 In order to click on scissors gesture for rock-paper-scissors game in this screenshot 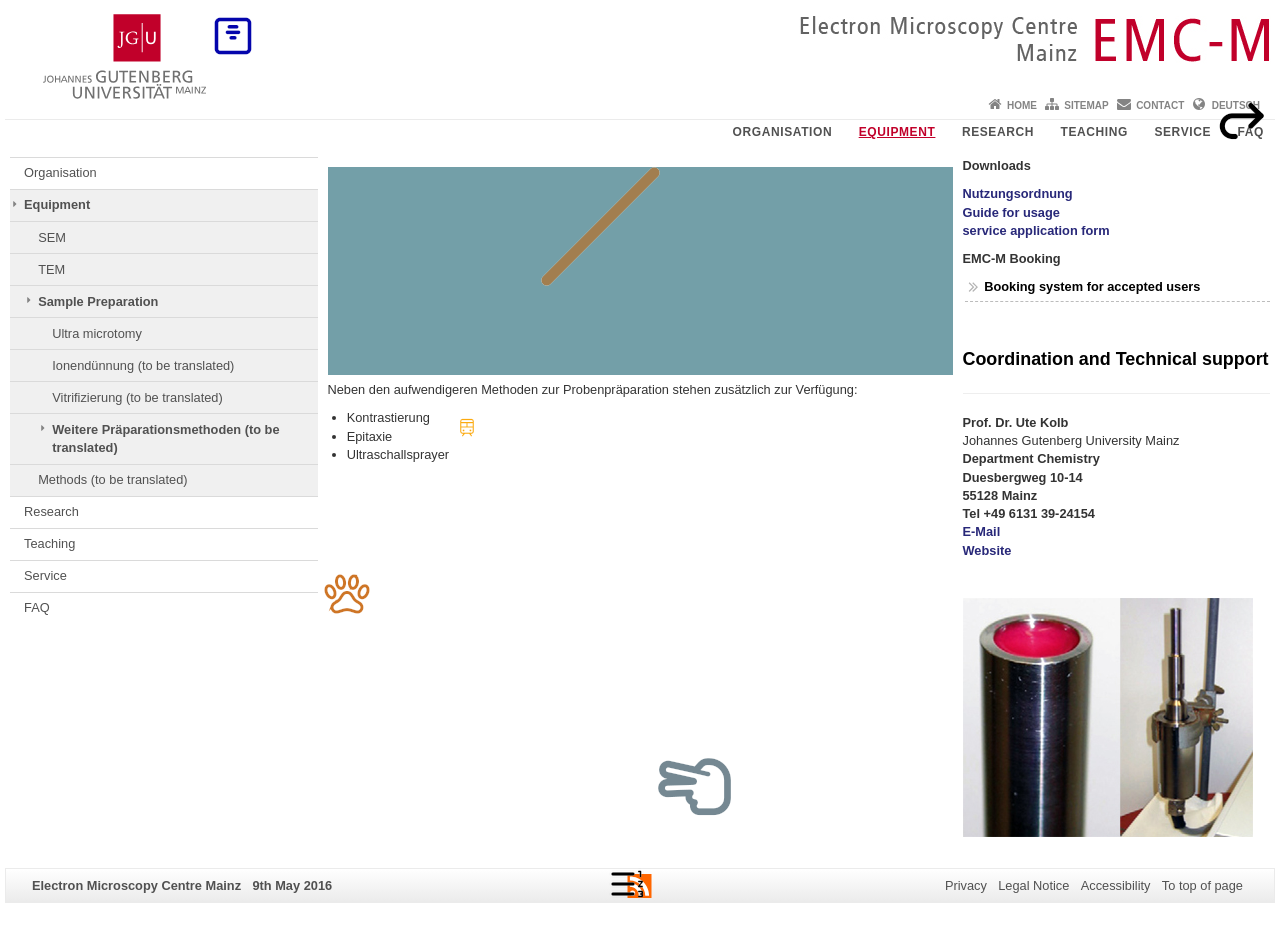, I will do `click(694, 785)`.